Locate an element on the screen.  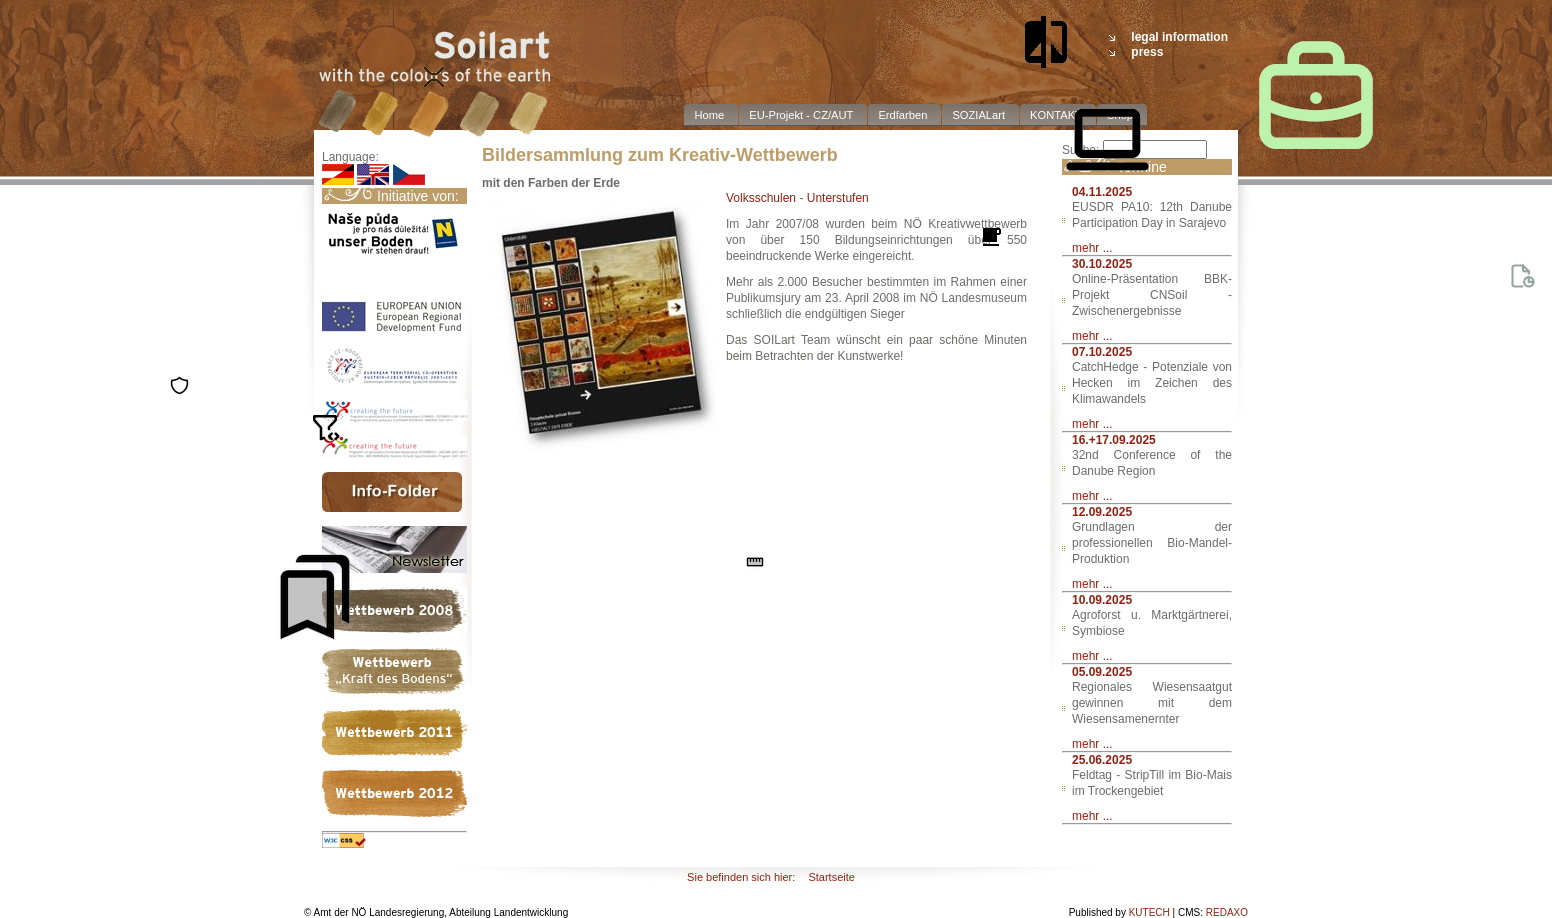
compare two images side by side is located at coordinates (1046, 42).